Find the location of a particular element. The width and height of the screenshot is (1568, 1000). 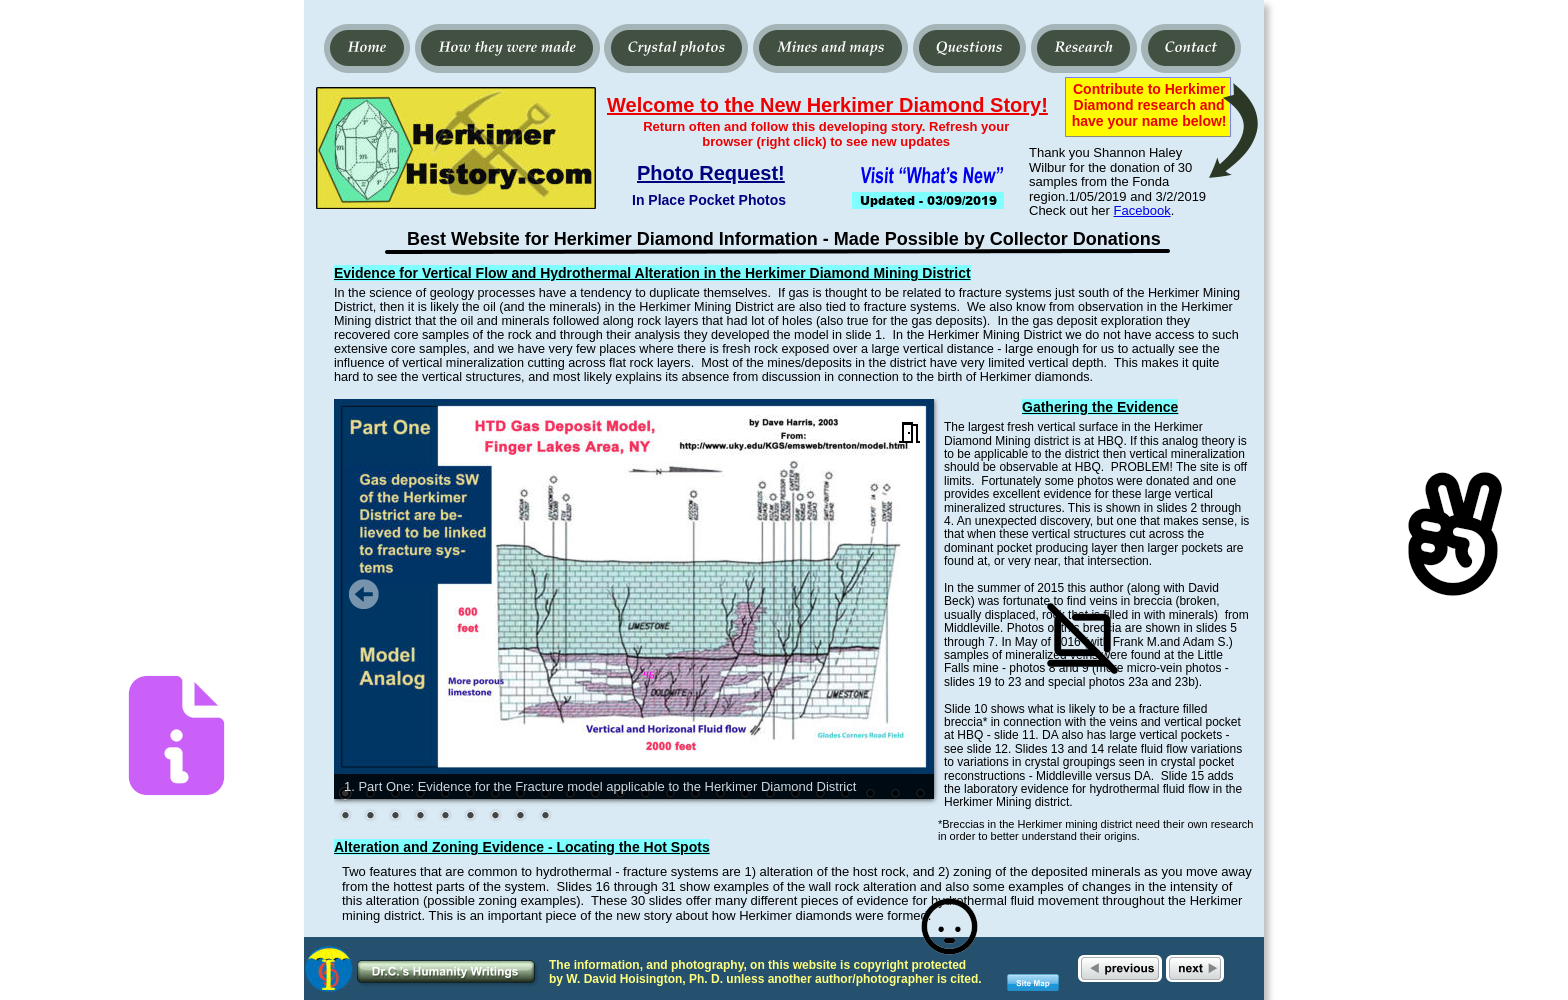

laptop device is offline or disconnected is located at coordinates (1082, 638).